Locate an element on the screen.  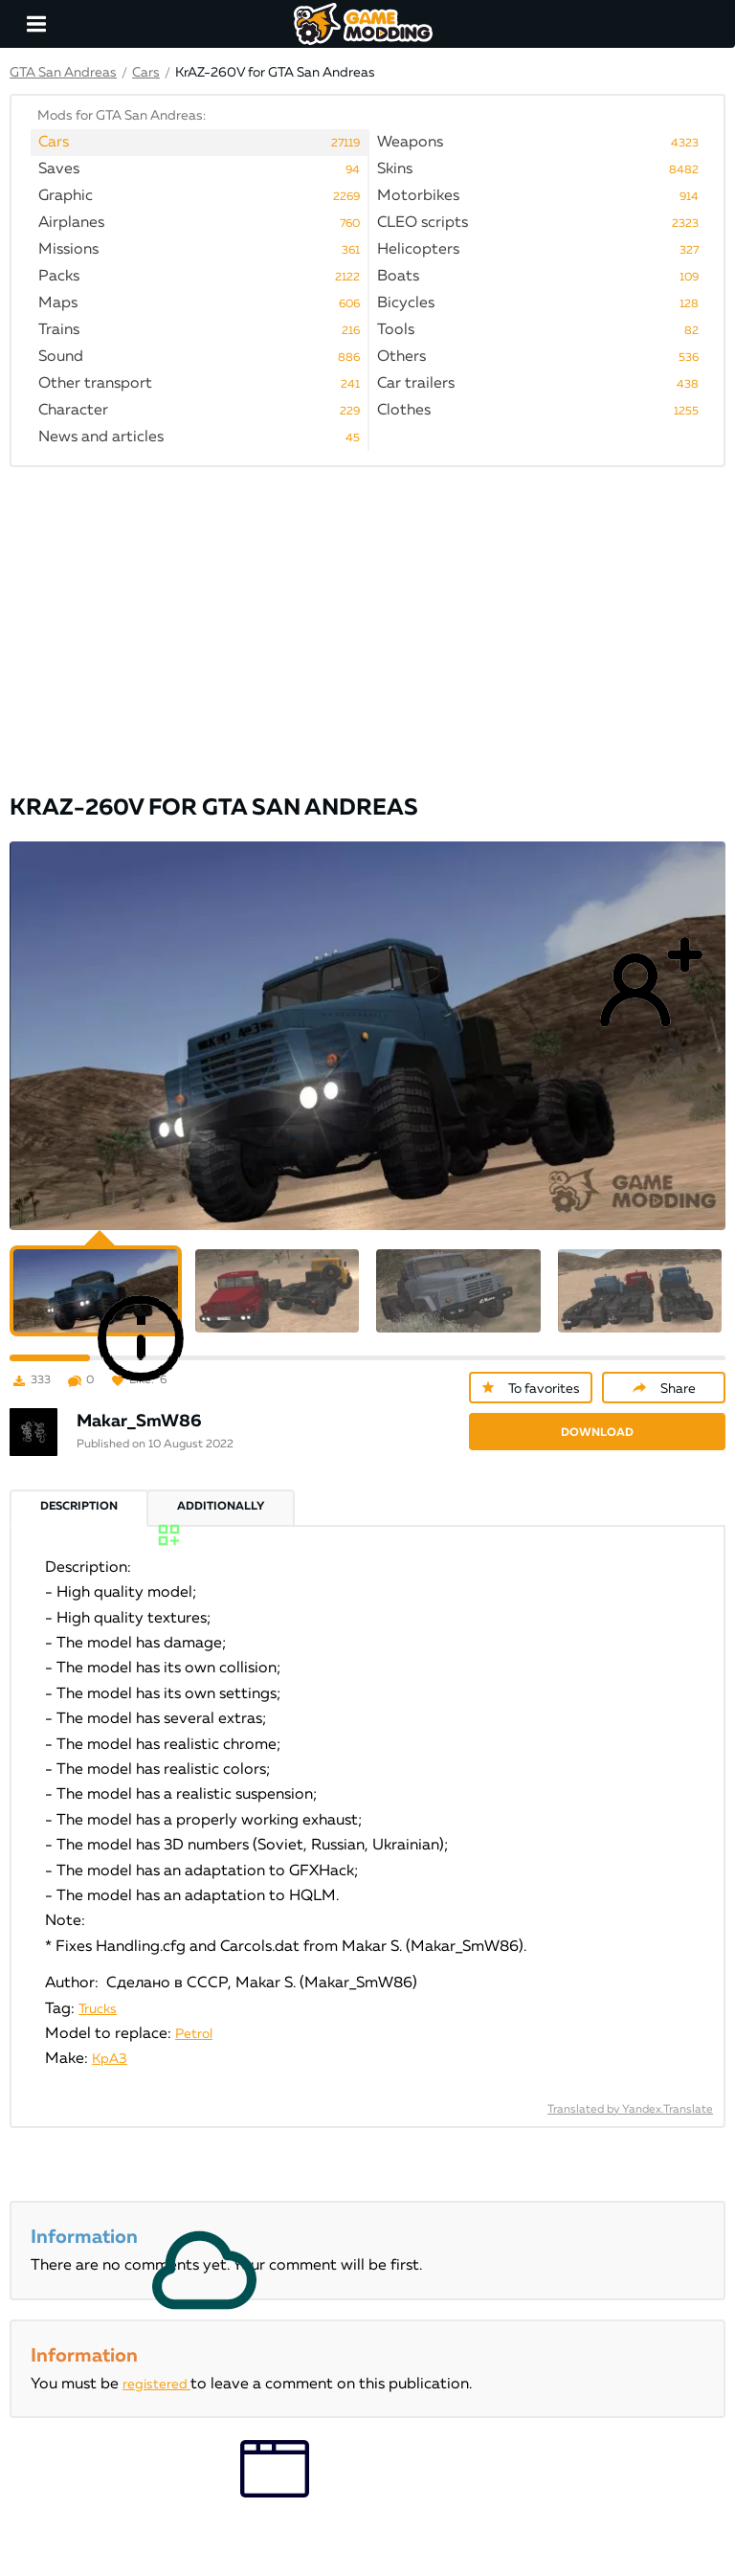
add a new category is located at coordinates (168, 1534).